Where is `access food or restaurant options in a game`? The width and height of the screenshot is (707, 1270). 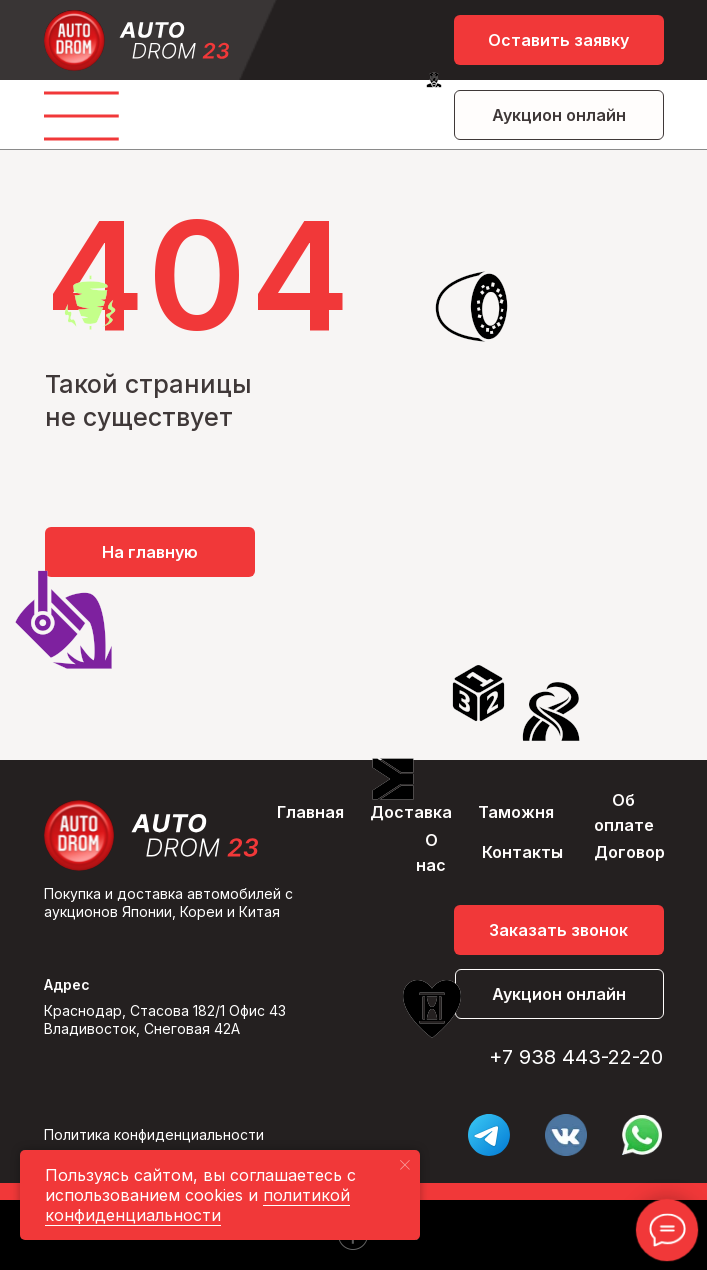
access food or restaurant options in a game is located at coordinates (90, 302).